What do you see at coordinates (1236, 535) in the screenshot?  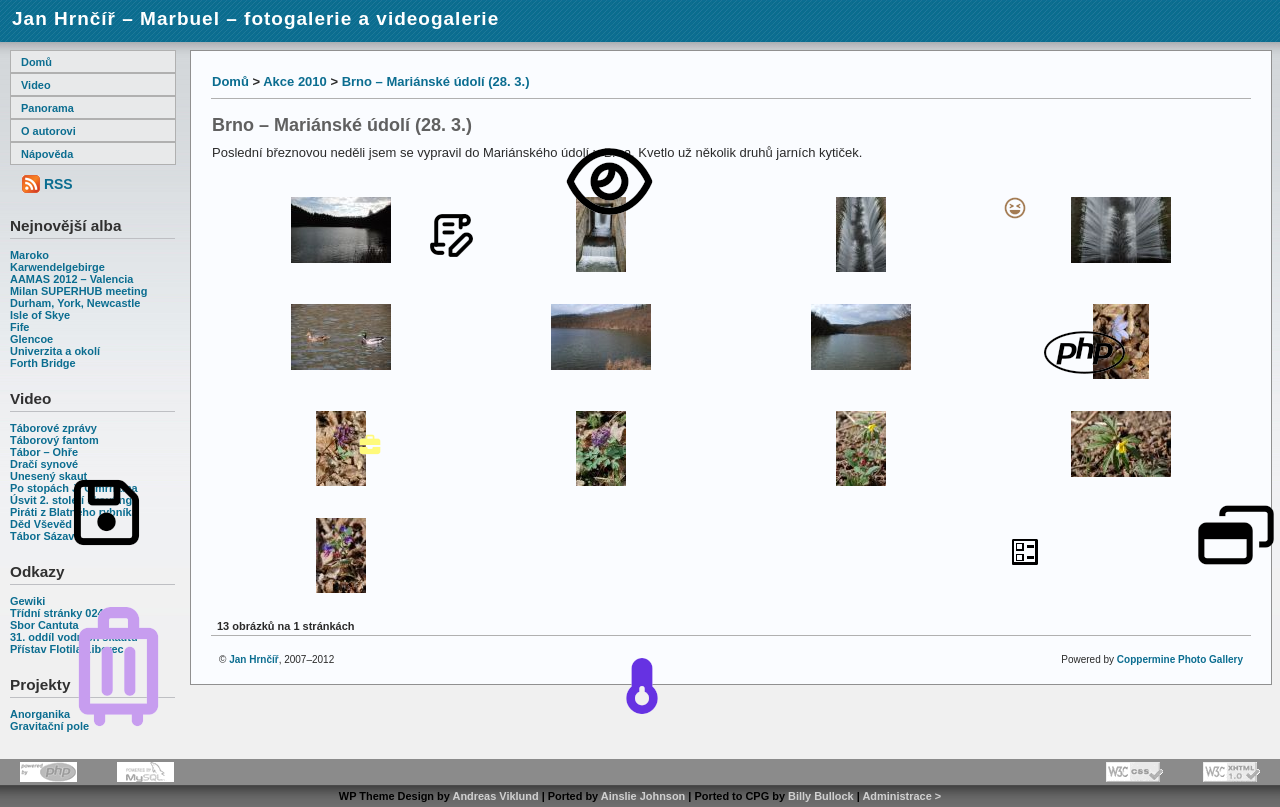 I see `restore window to previous size` at bounding box center [1236, 535].